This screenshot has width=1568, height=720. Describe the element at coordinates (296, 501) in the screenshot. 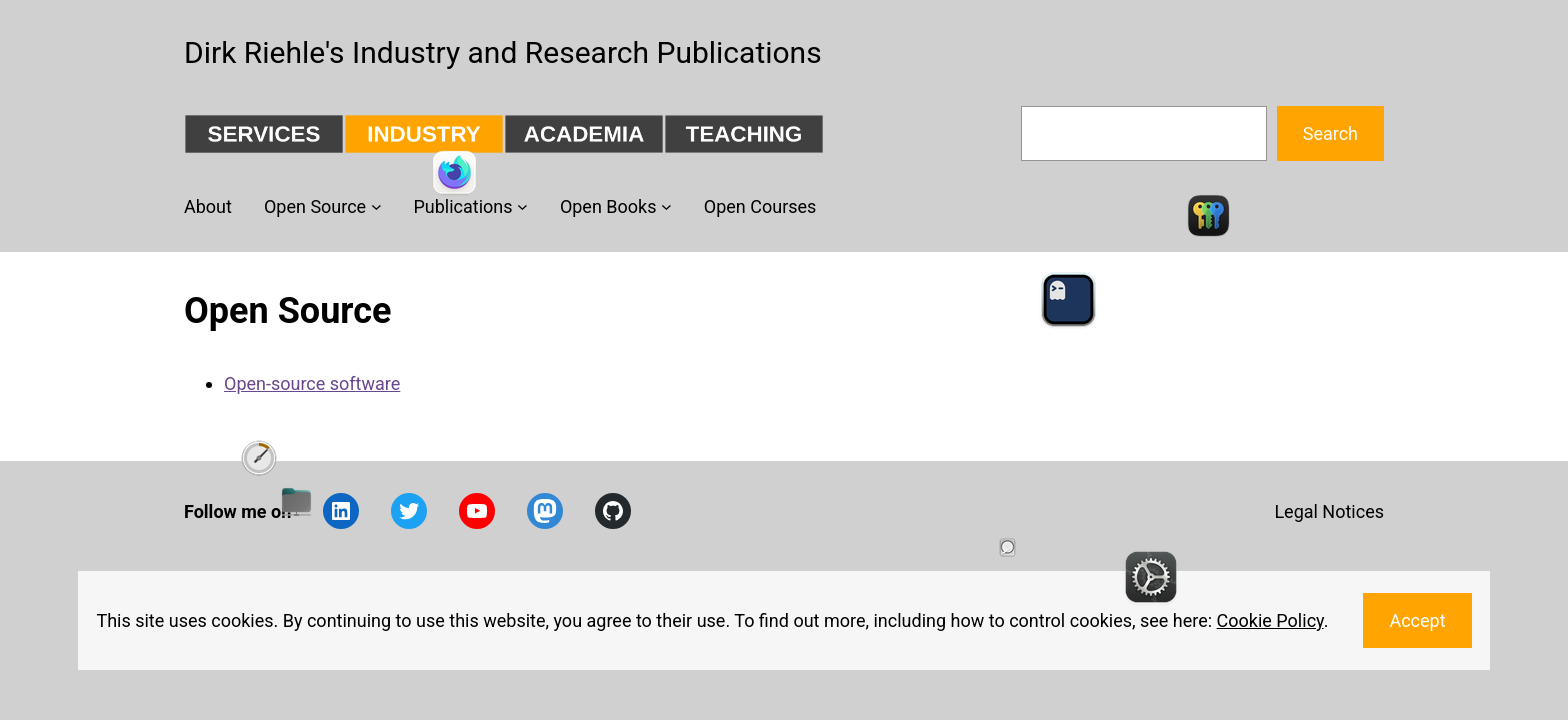

I see `access files stored on a remote server` at that location.